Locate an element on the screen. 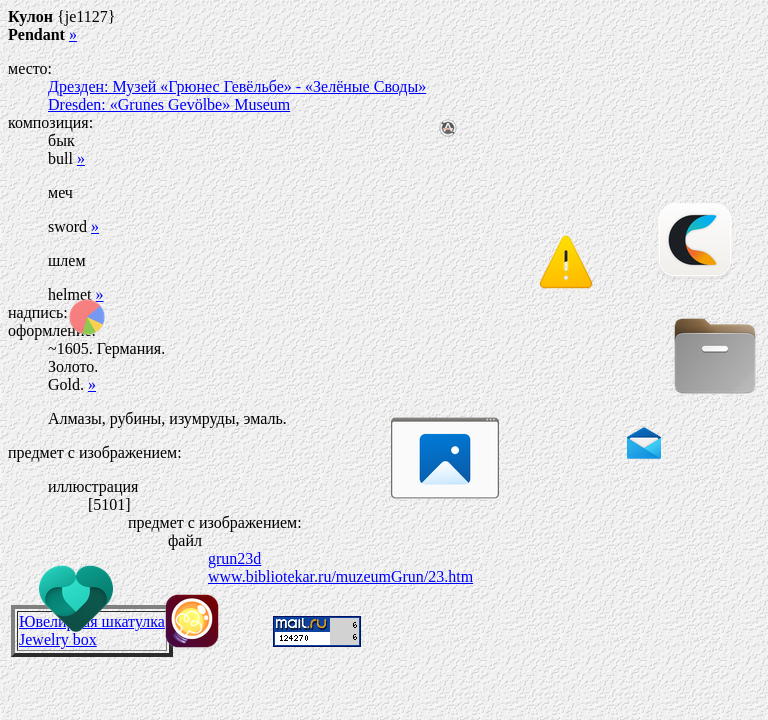  open photos app is located at coordinates (445, 458).